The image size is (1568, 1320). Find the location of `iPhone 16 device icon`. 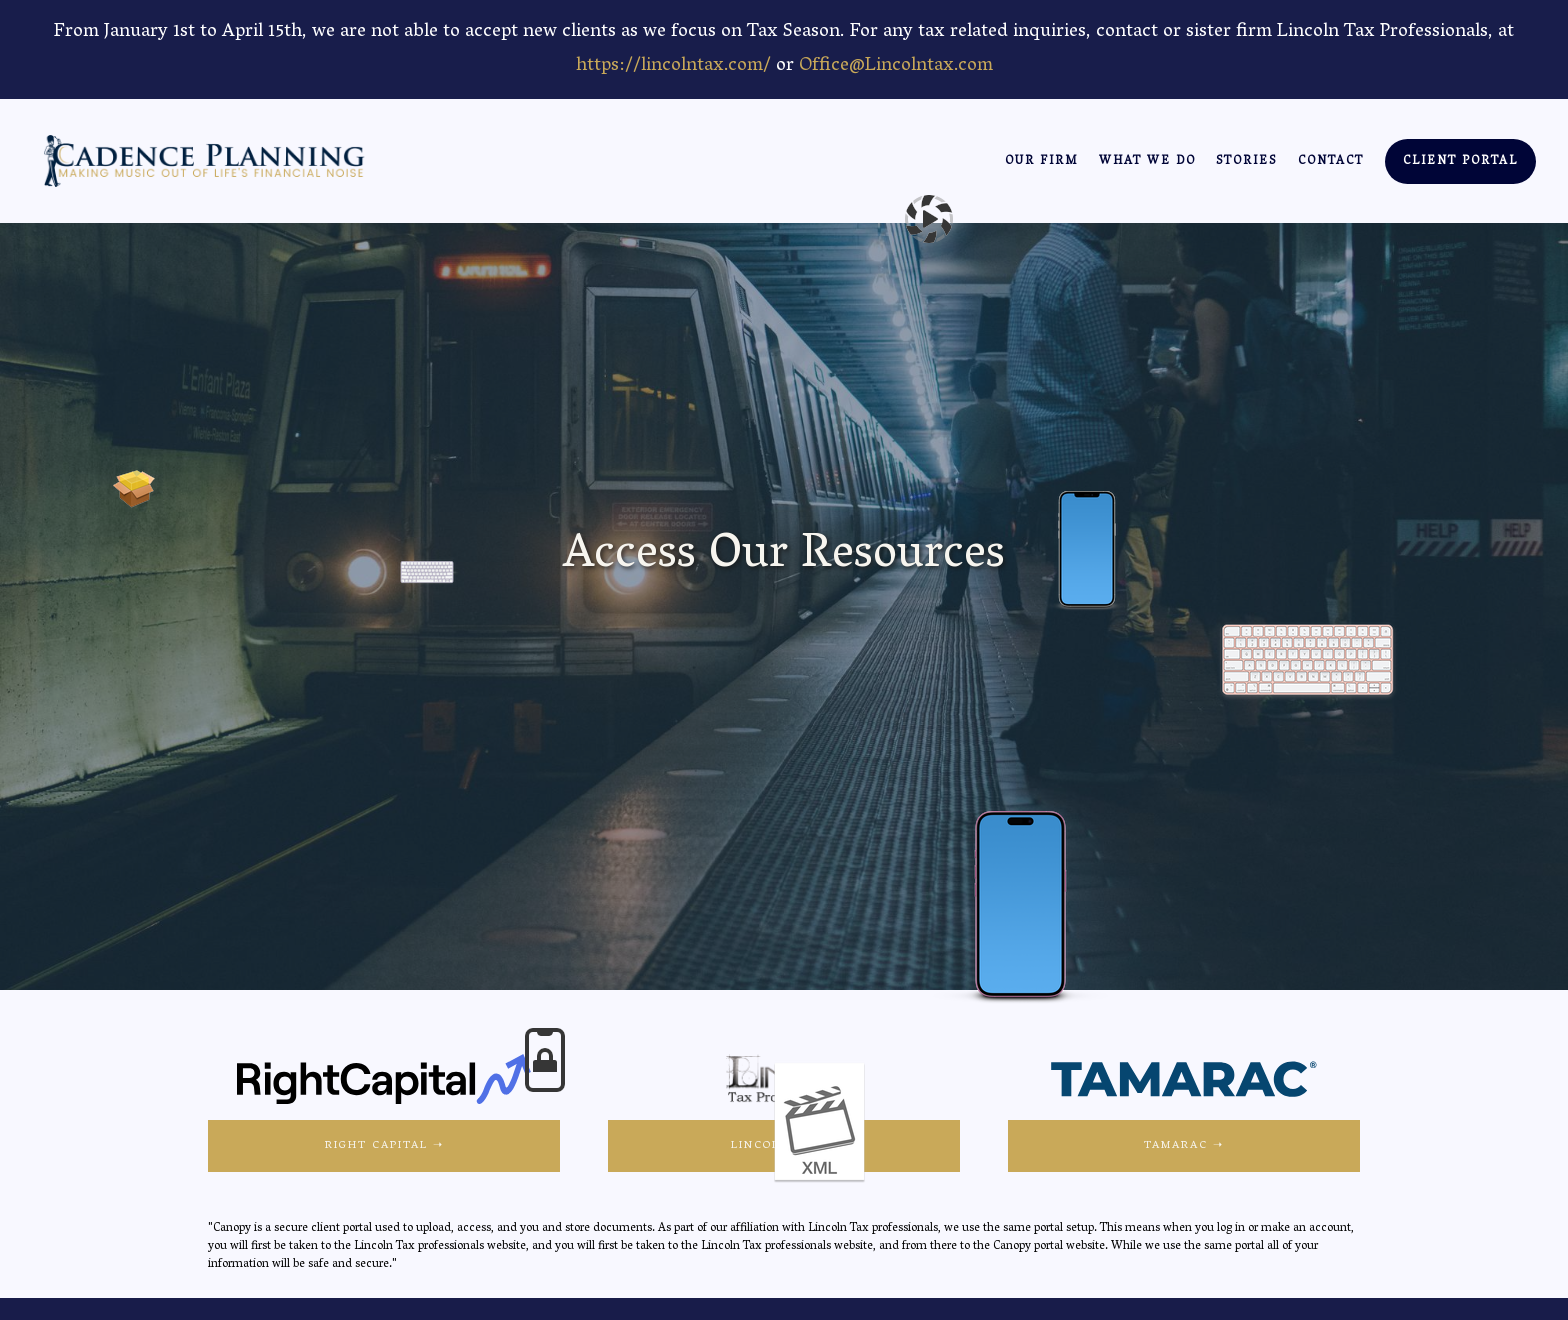

iPhone 16 device icon is located at coordinates (1020, 907).